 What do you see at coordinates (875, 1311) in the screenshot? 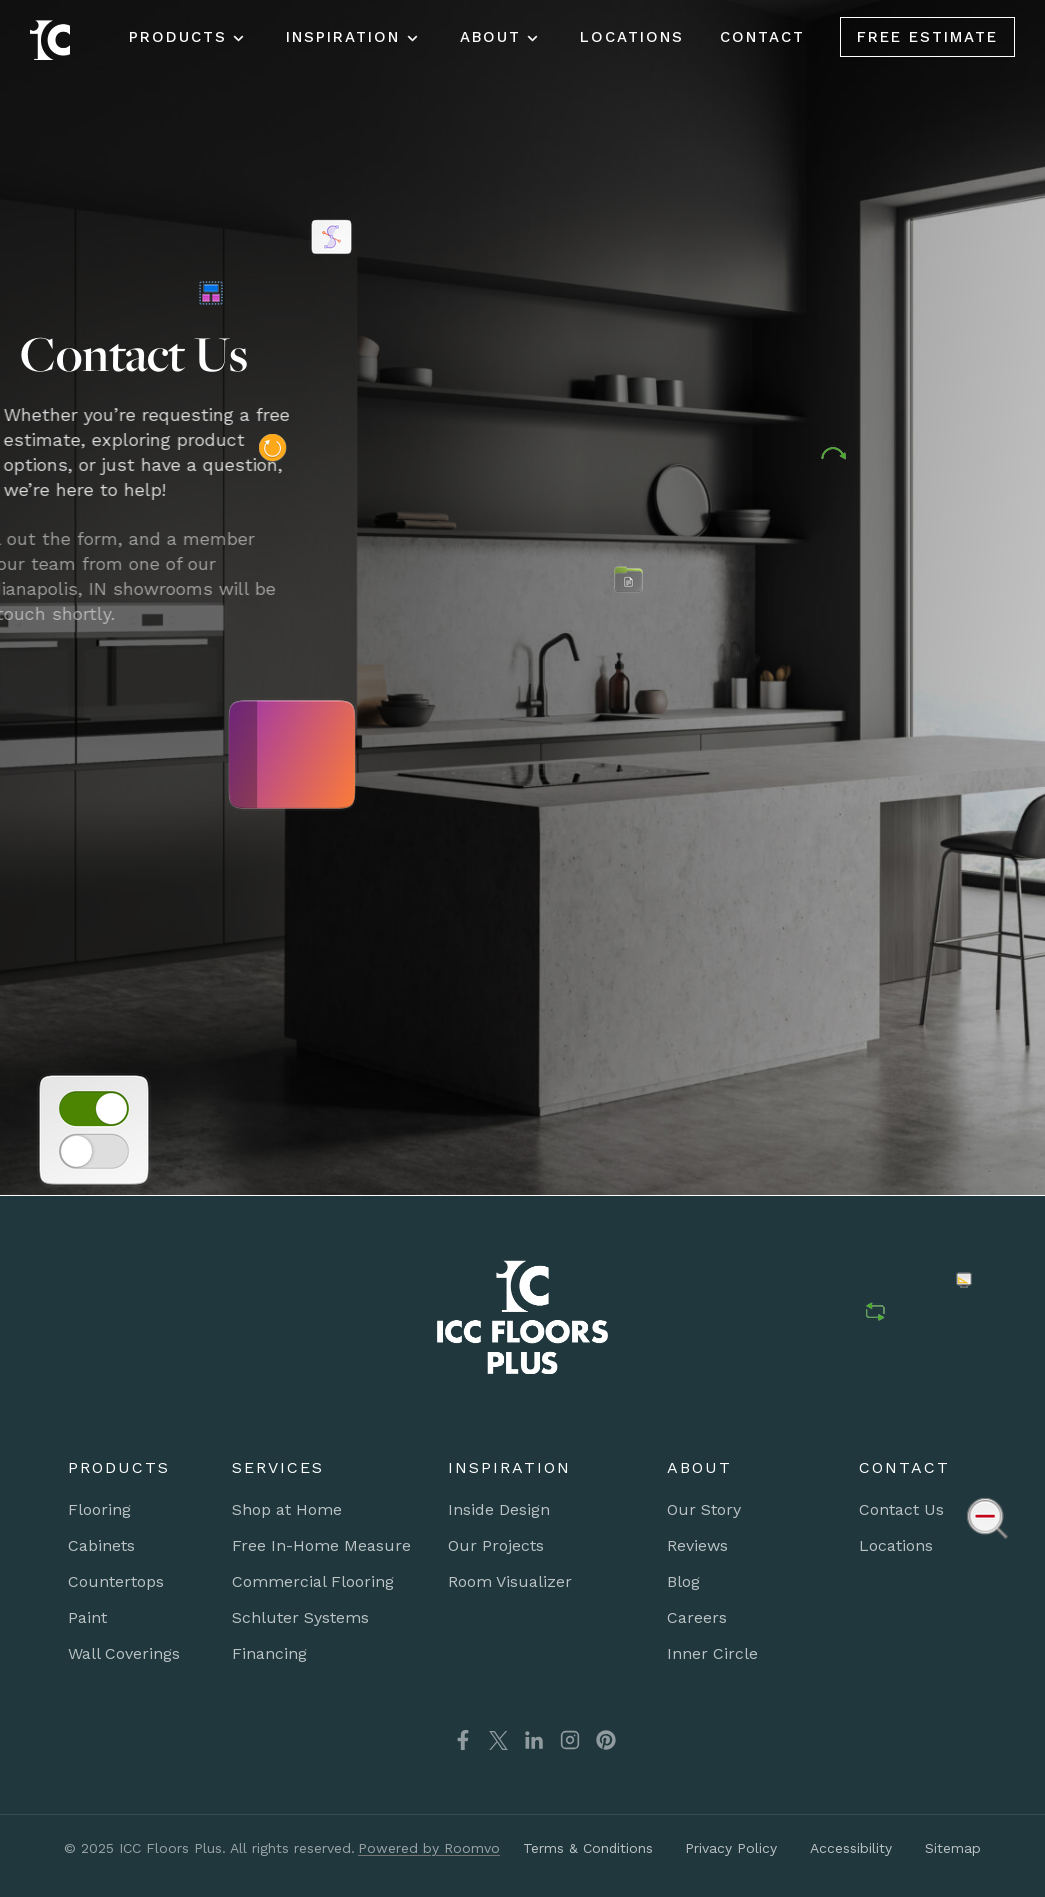
I see `sync or refresh mail inbox` at bounding box center [875, 1311].